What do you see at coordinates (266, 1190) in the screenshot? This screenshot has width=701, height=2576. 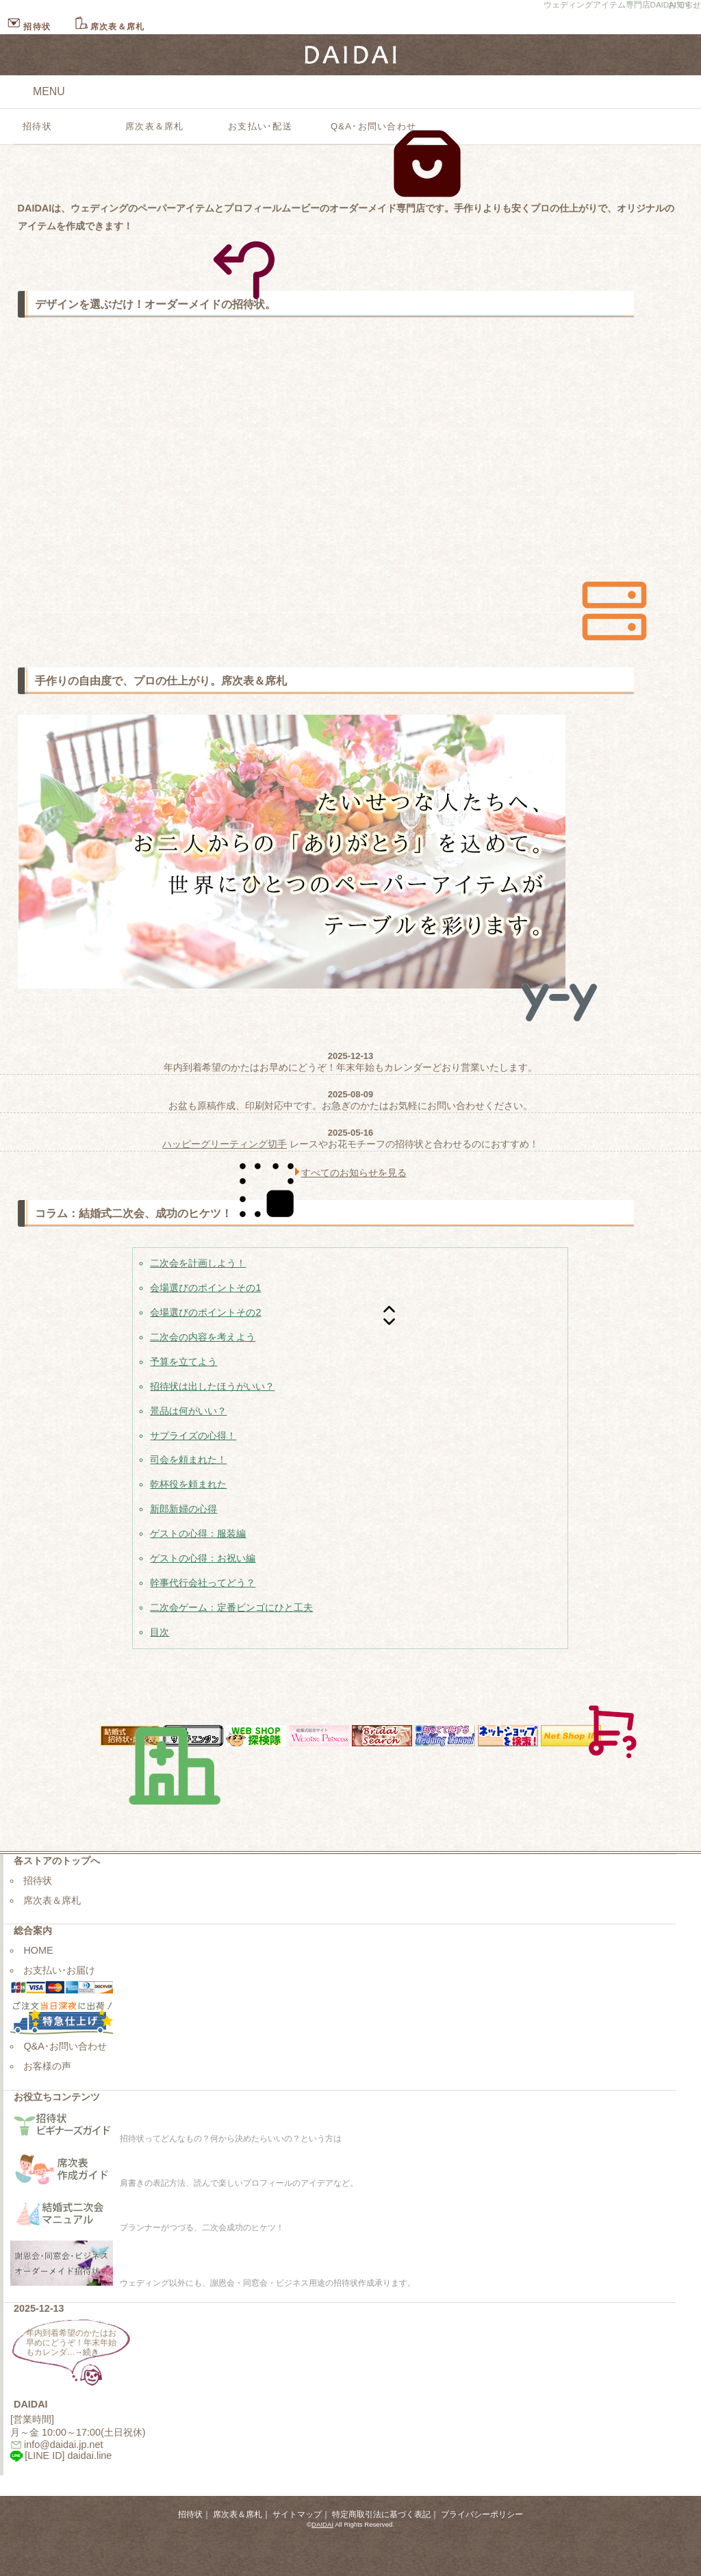 I see `align content to bottom-right corner` at bounding box center [266, 1190].